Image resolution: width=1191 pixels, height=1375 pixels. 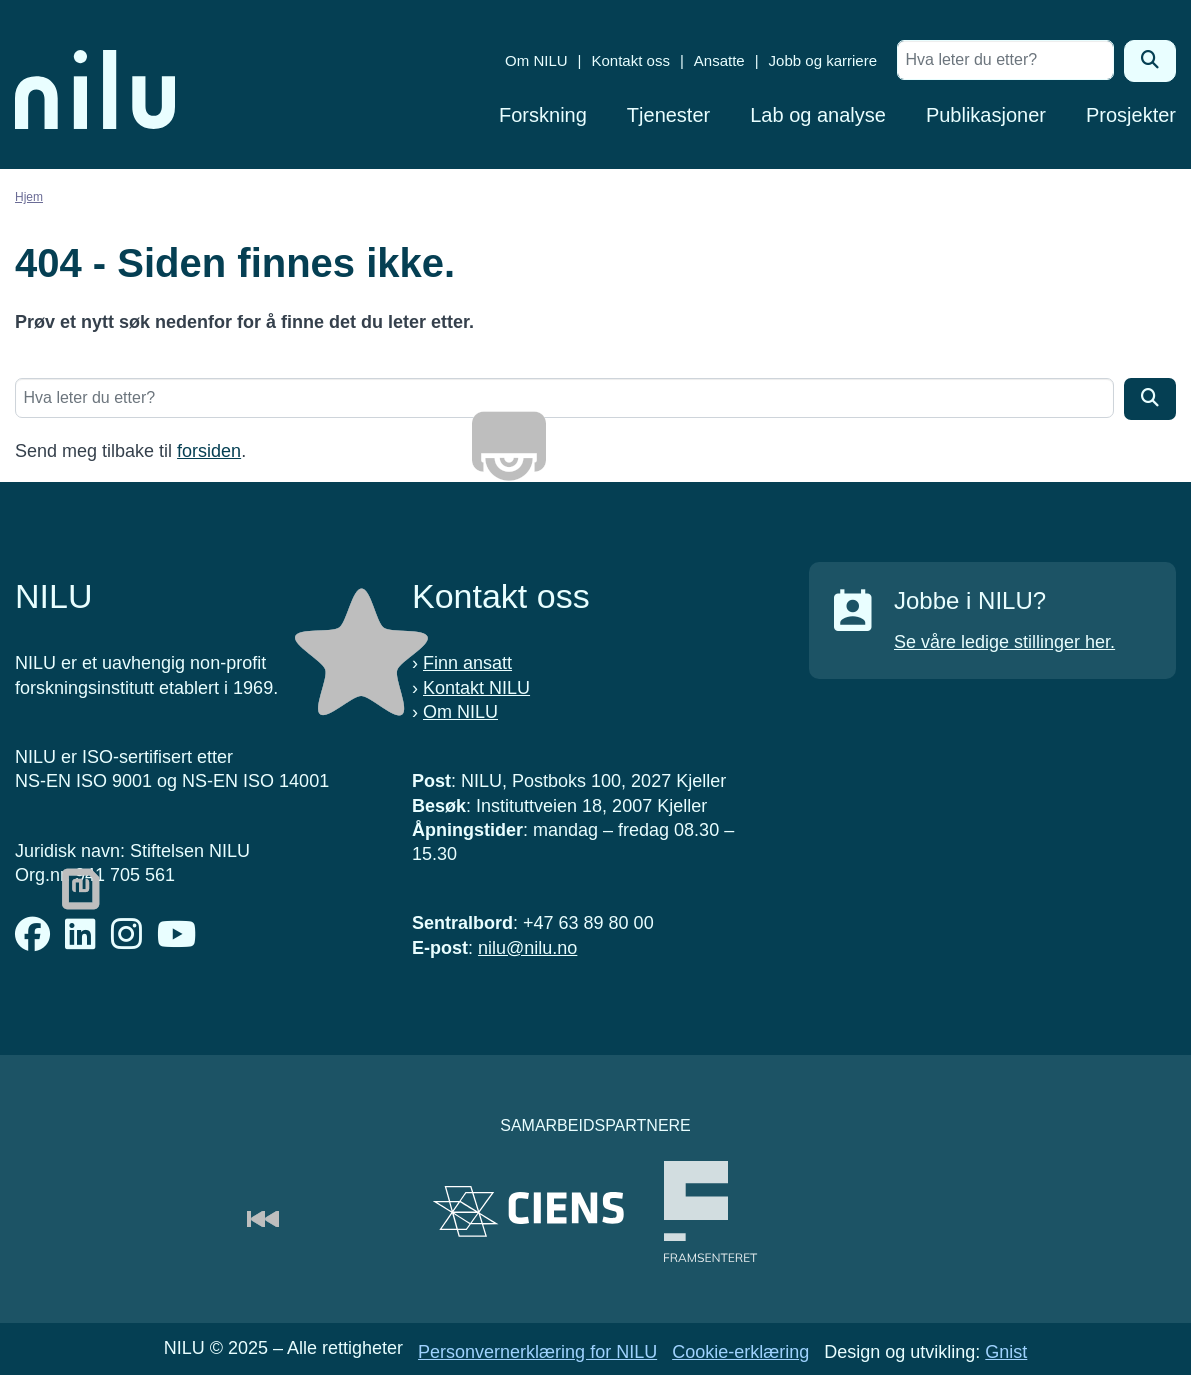 What do you see at coordinates (509, 444) in the screenshot?
I see `access optical disc drive` at bounding box center [509, 444].